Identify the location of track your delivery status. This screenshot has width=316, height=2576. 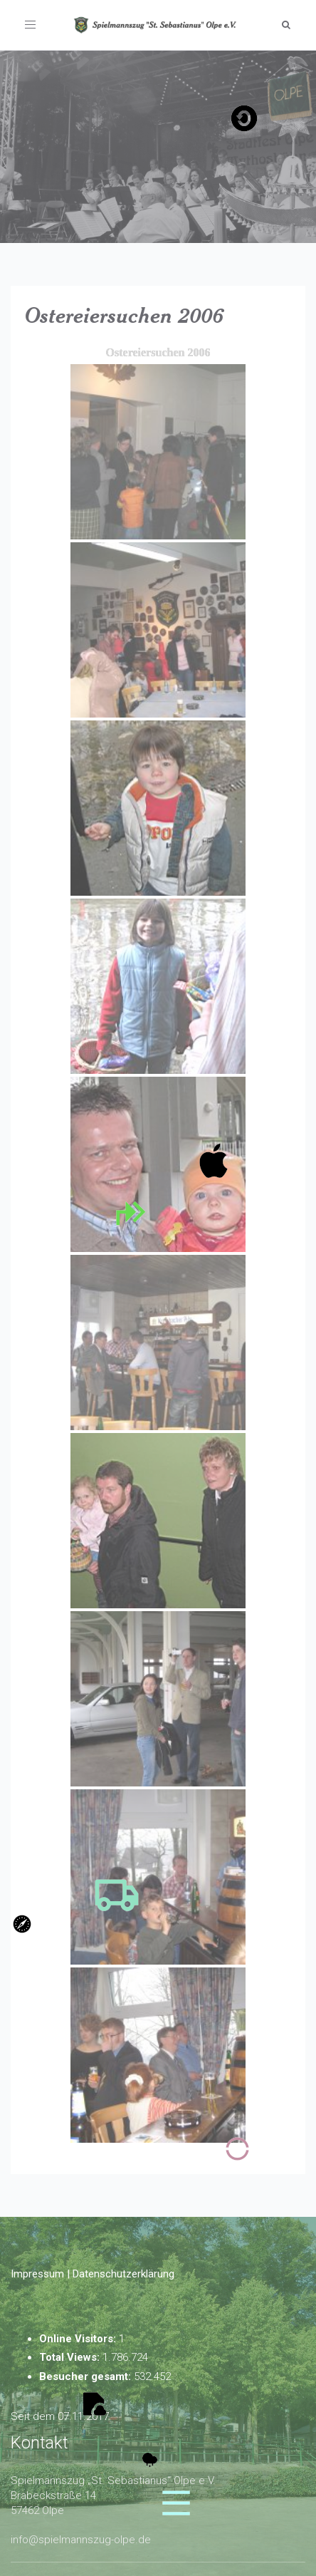
(117, 1893).